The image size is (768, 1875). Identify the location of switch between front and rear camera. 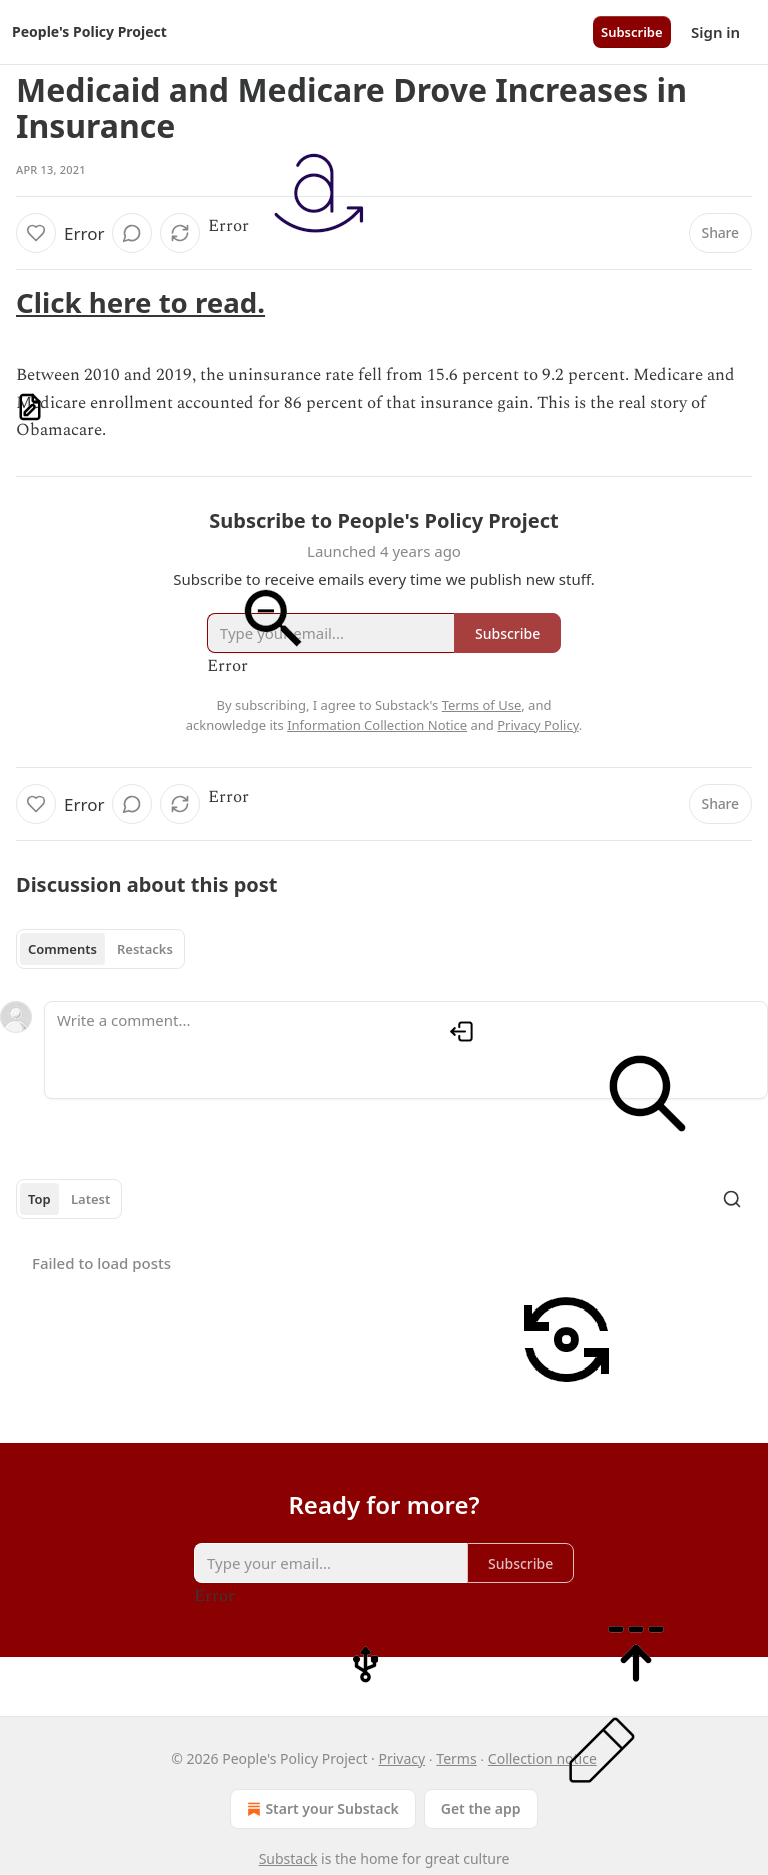
(566, 1339).